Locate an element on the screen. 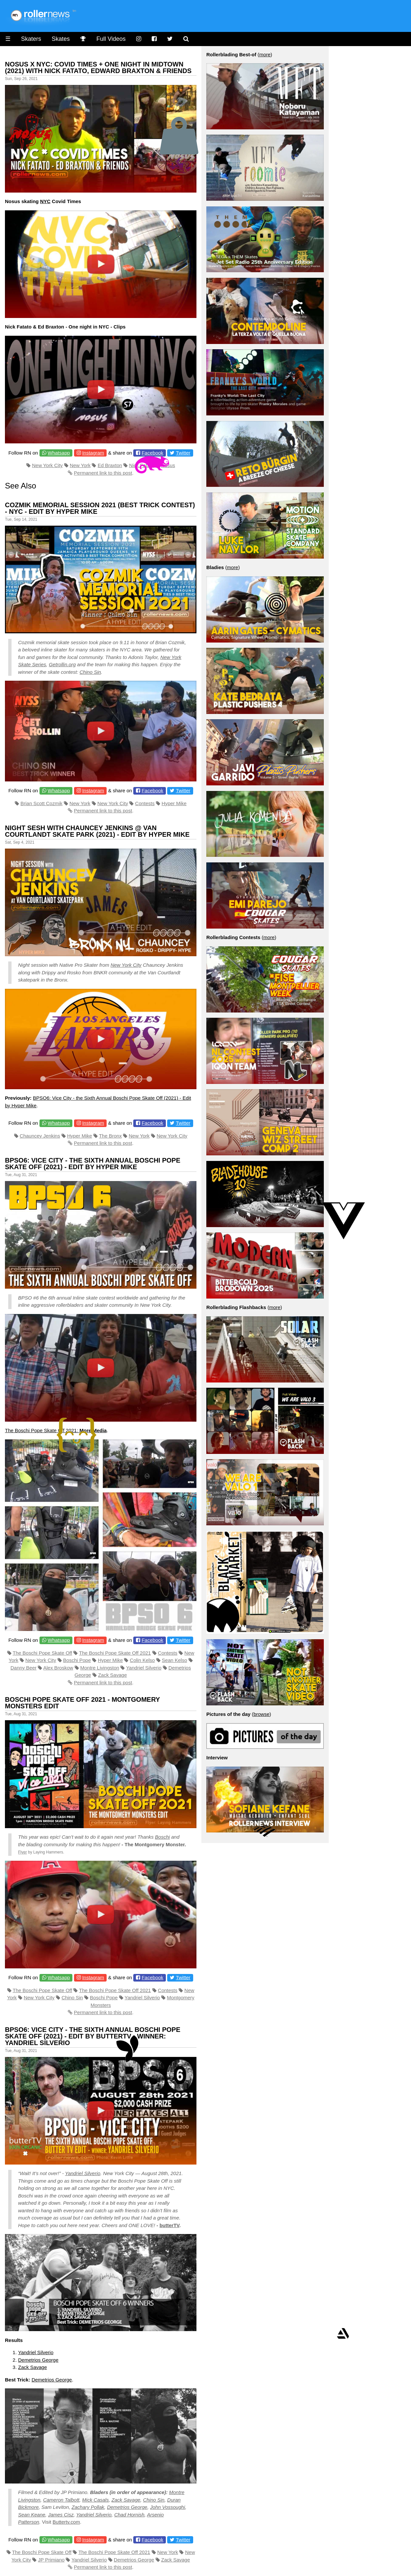  Vue.js framework logo is located at coordinates (344, 1221).